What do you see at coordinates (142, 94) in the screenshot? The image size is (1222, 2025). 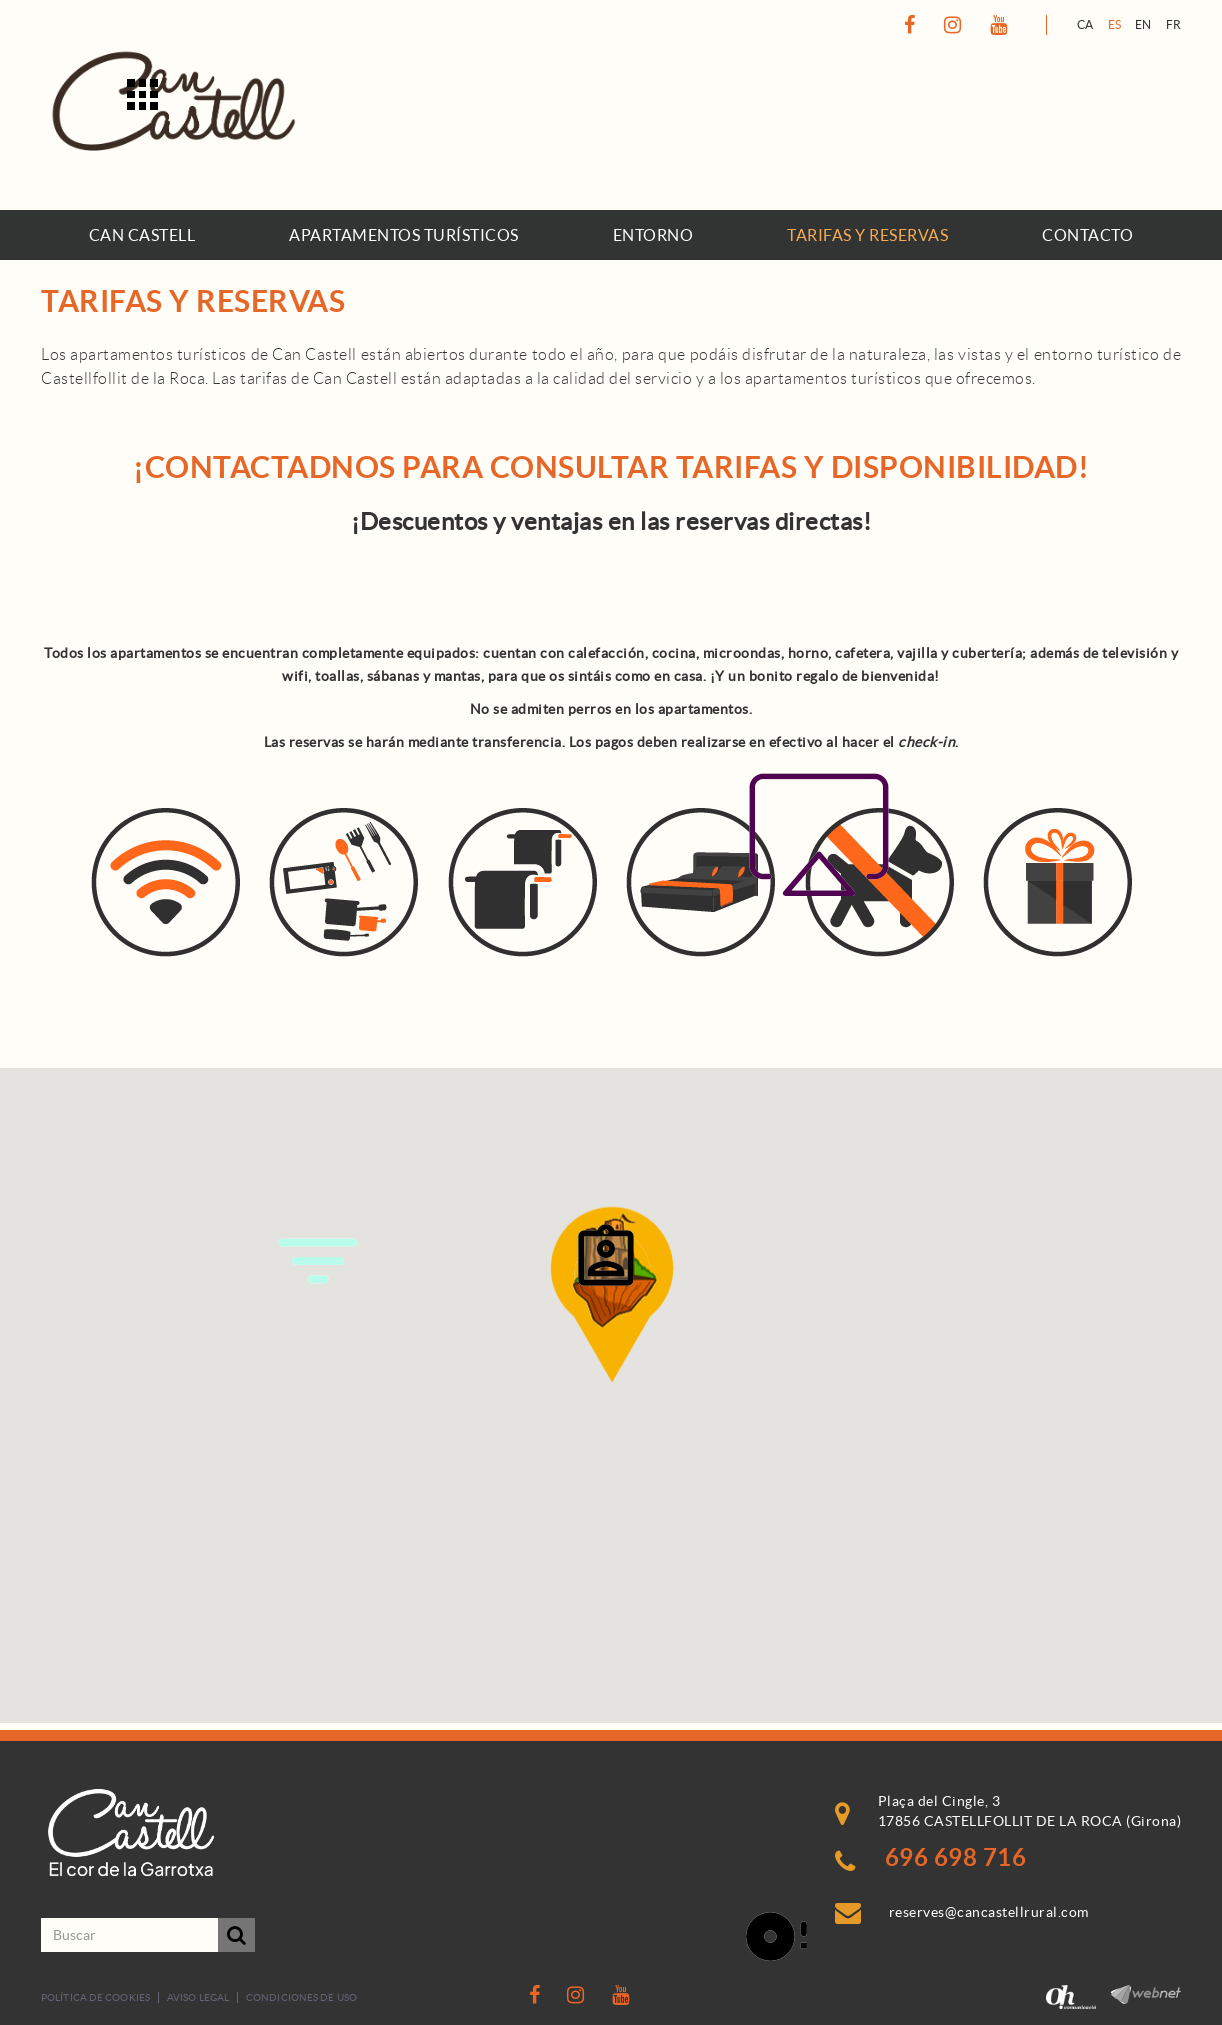 I see `open the app drawer or launcher` at bounding box center [142, 94].